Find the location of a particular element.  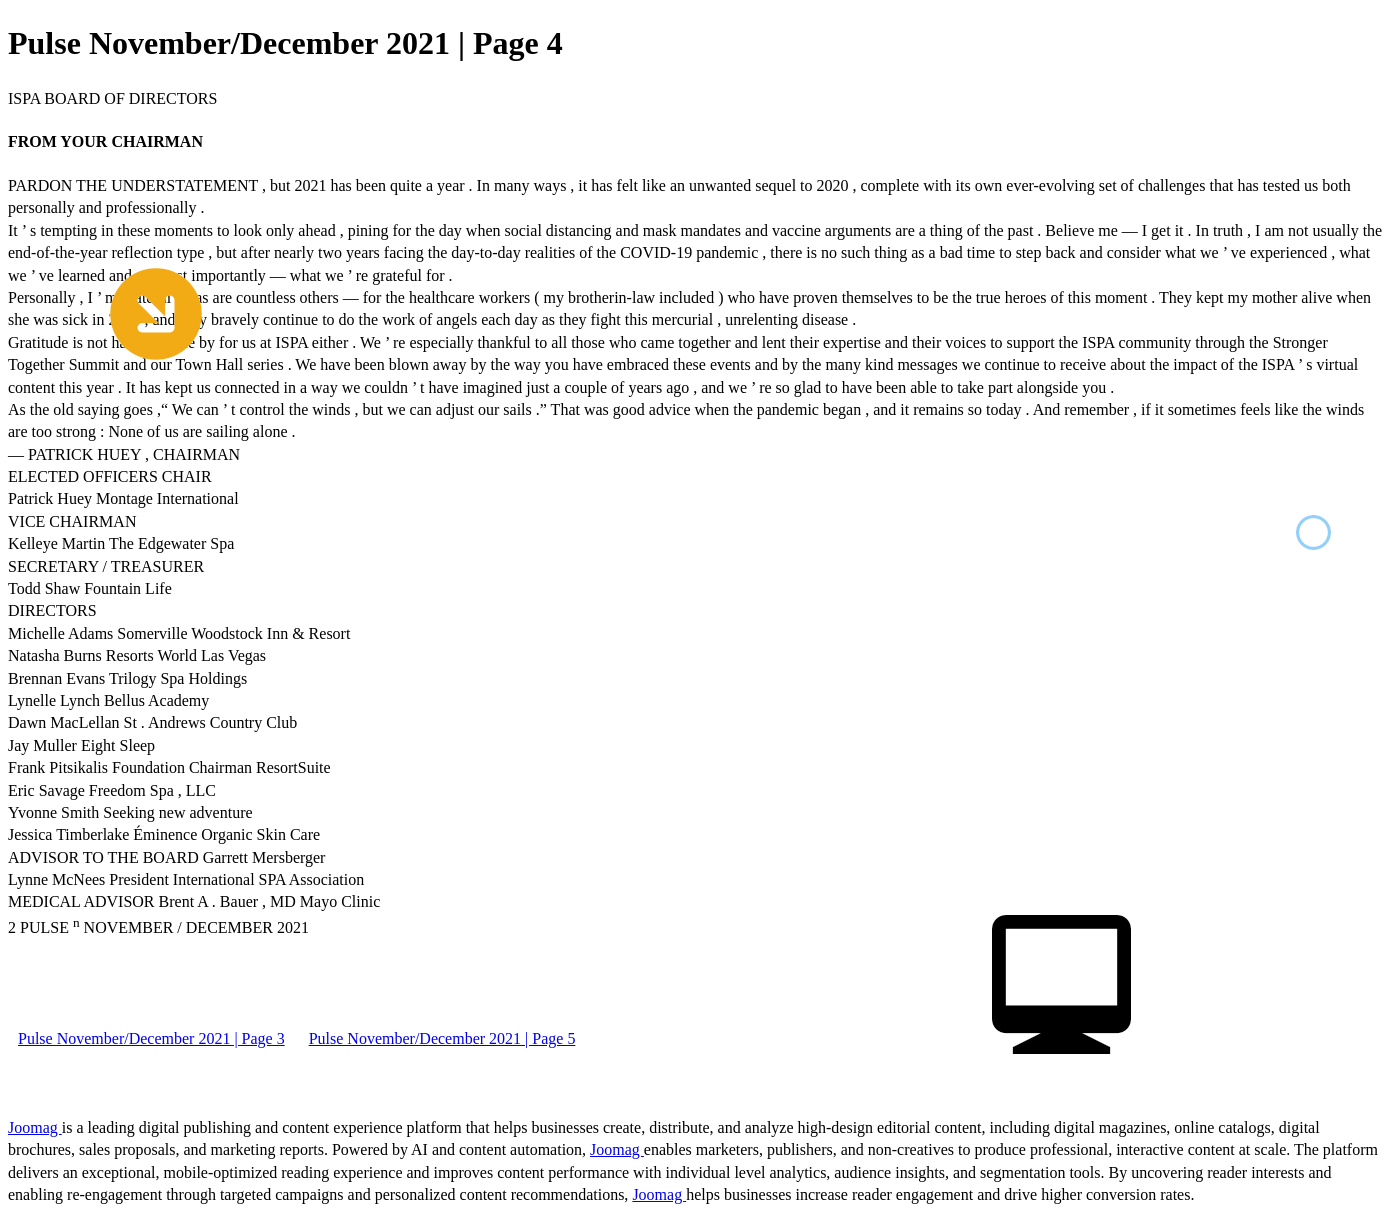

navigate to the next section diagonally is located at coordinates (156, 314).